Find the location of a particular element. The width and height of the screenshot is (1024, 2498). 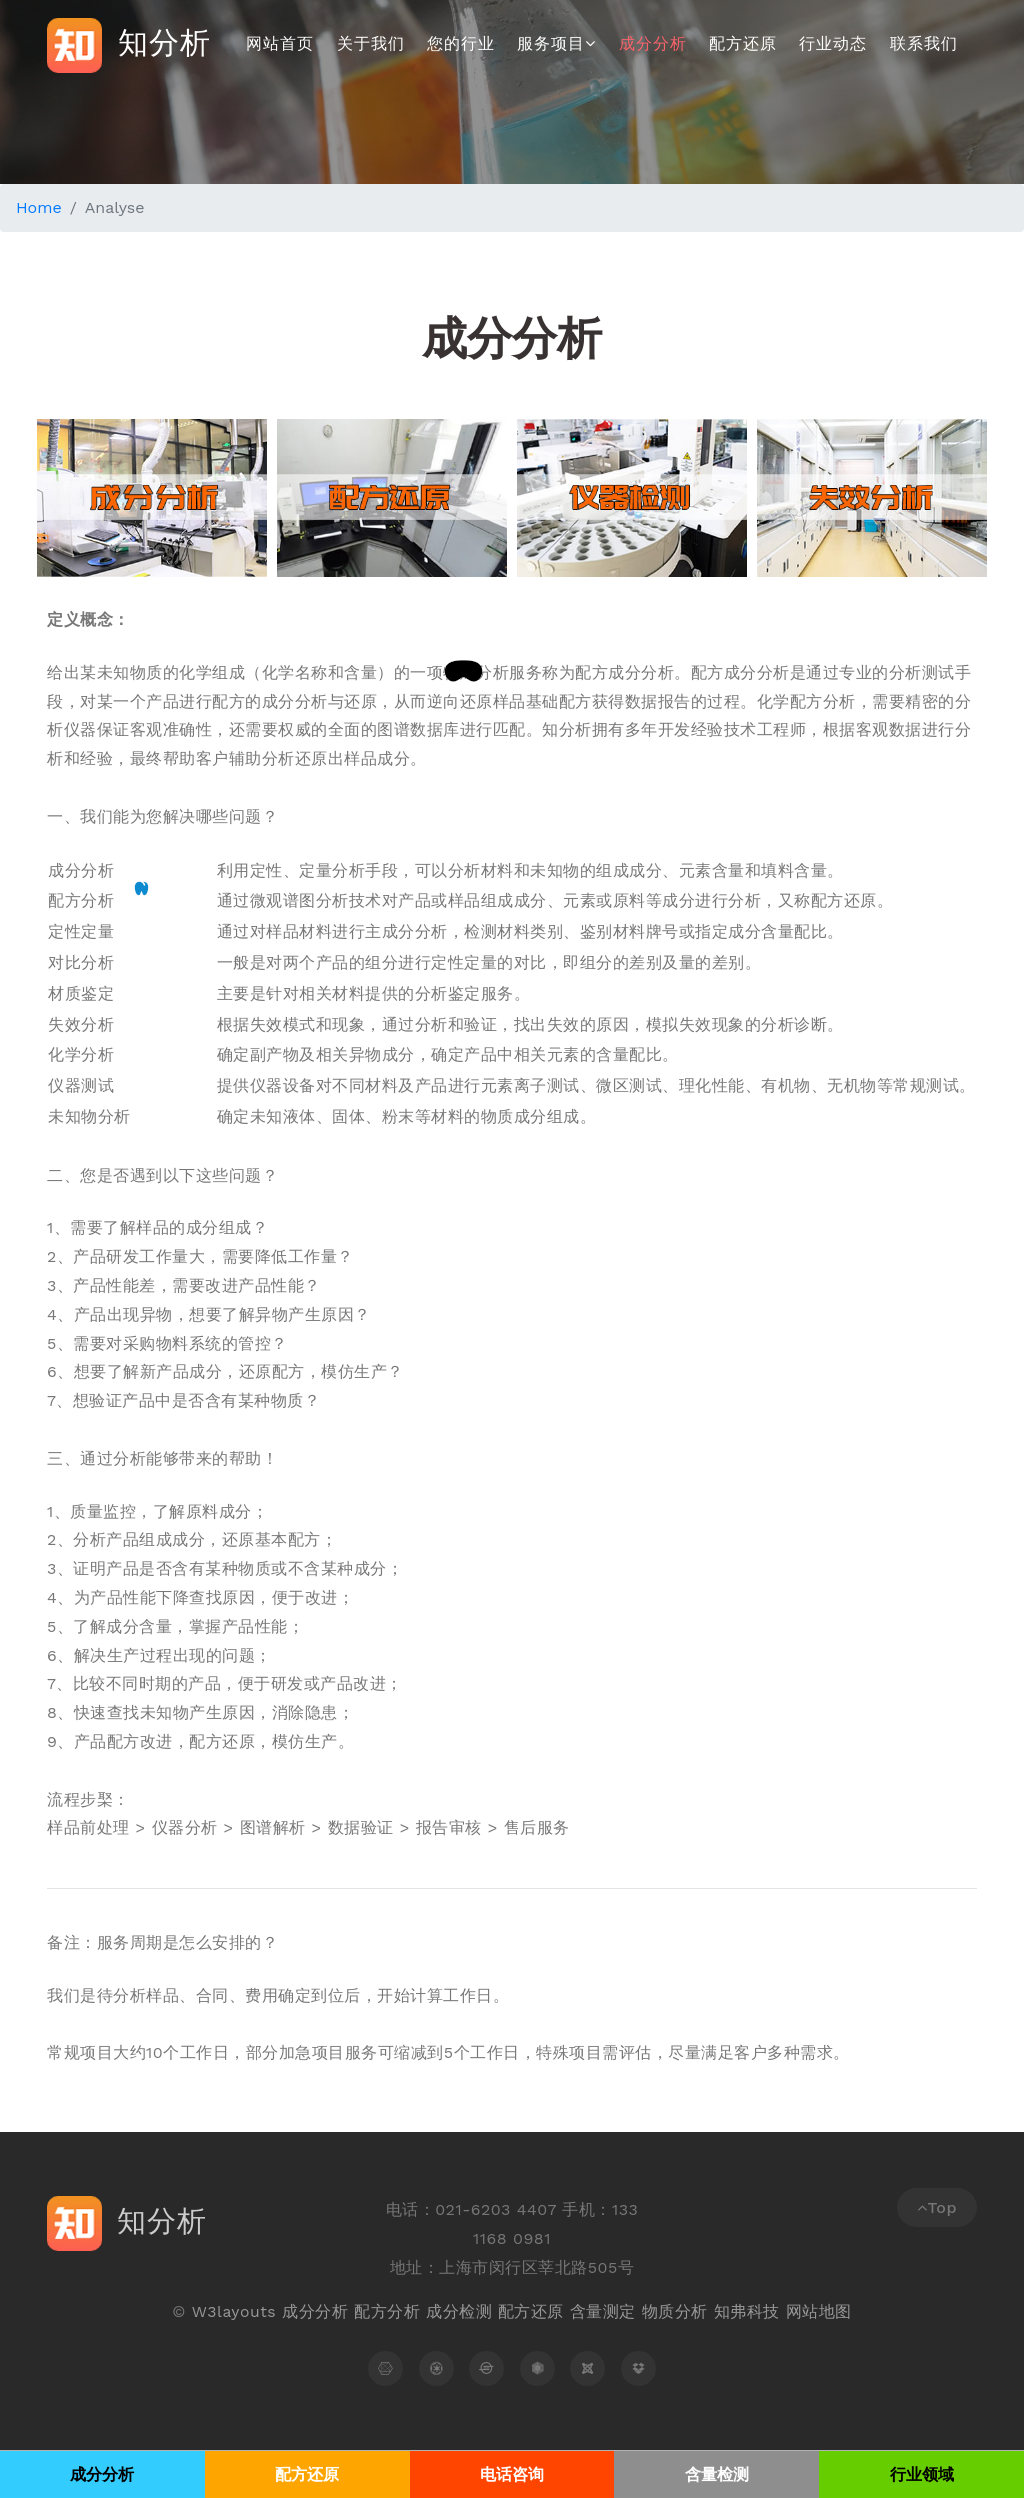

access dental or oral health features is located at coordinates (141, 888).